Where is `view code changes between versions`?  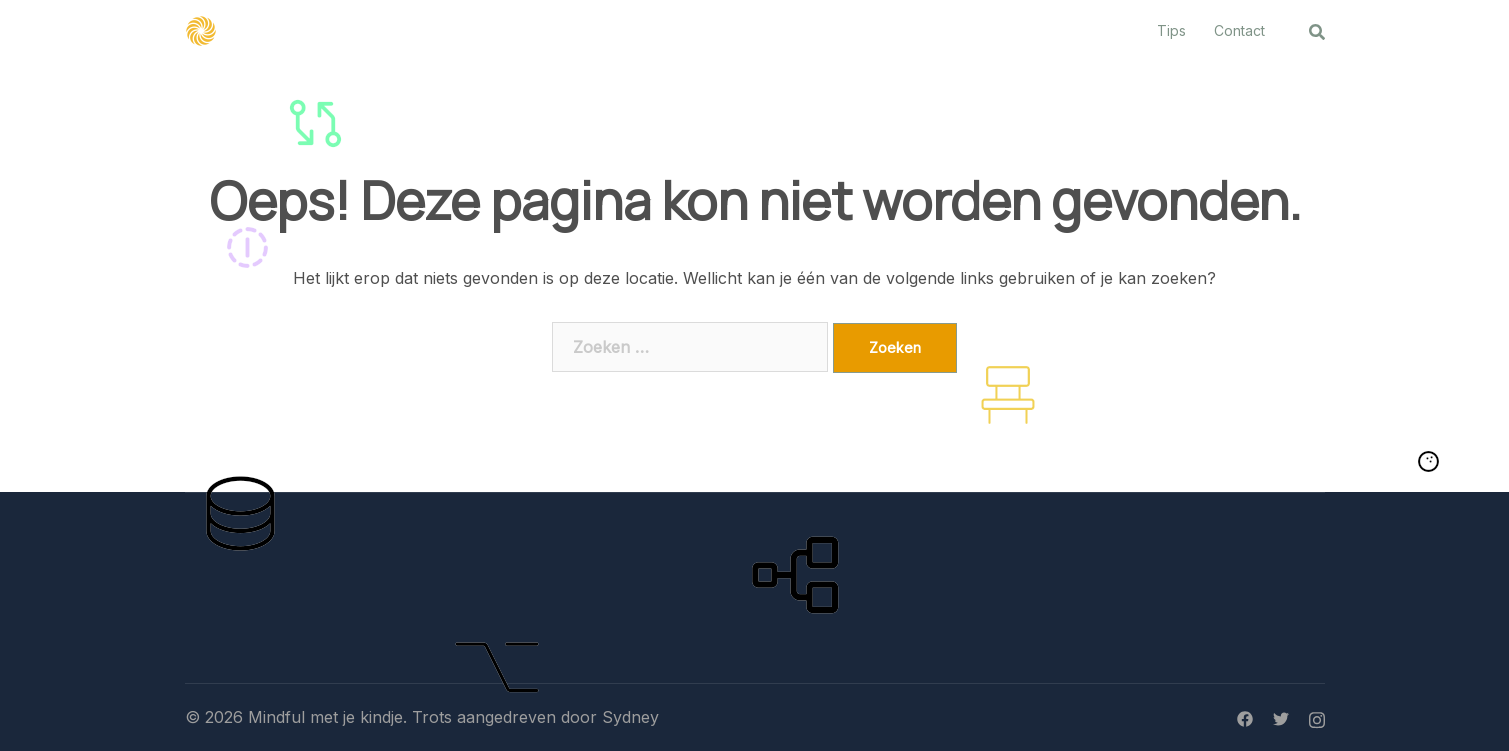 view code changes between versions is located at coordinates (315, 123).